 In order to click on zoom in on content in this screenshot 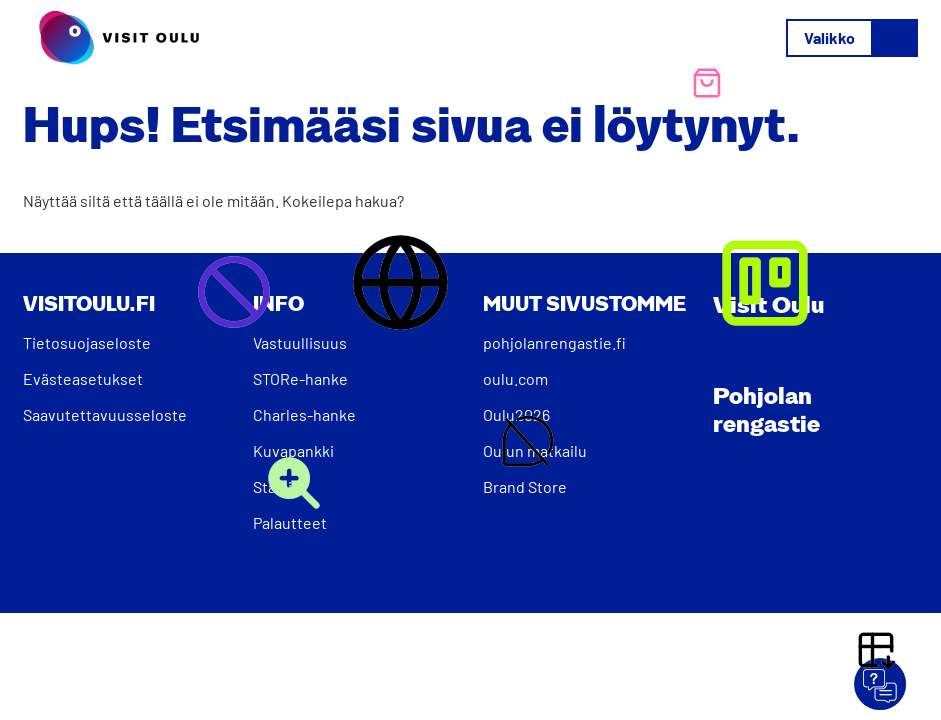, I will do `click(294, 483)`.